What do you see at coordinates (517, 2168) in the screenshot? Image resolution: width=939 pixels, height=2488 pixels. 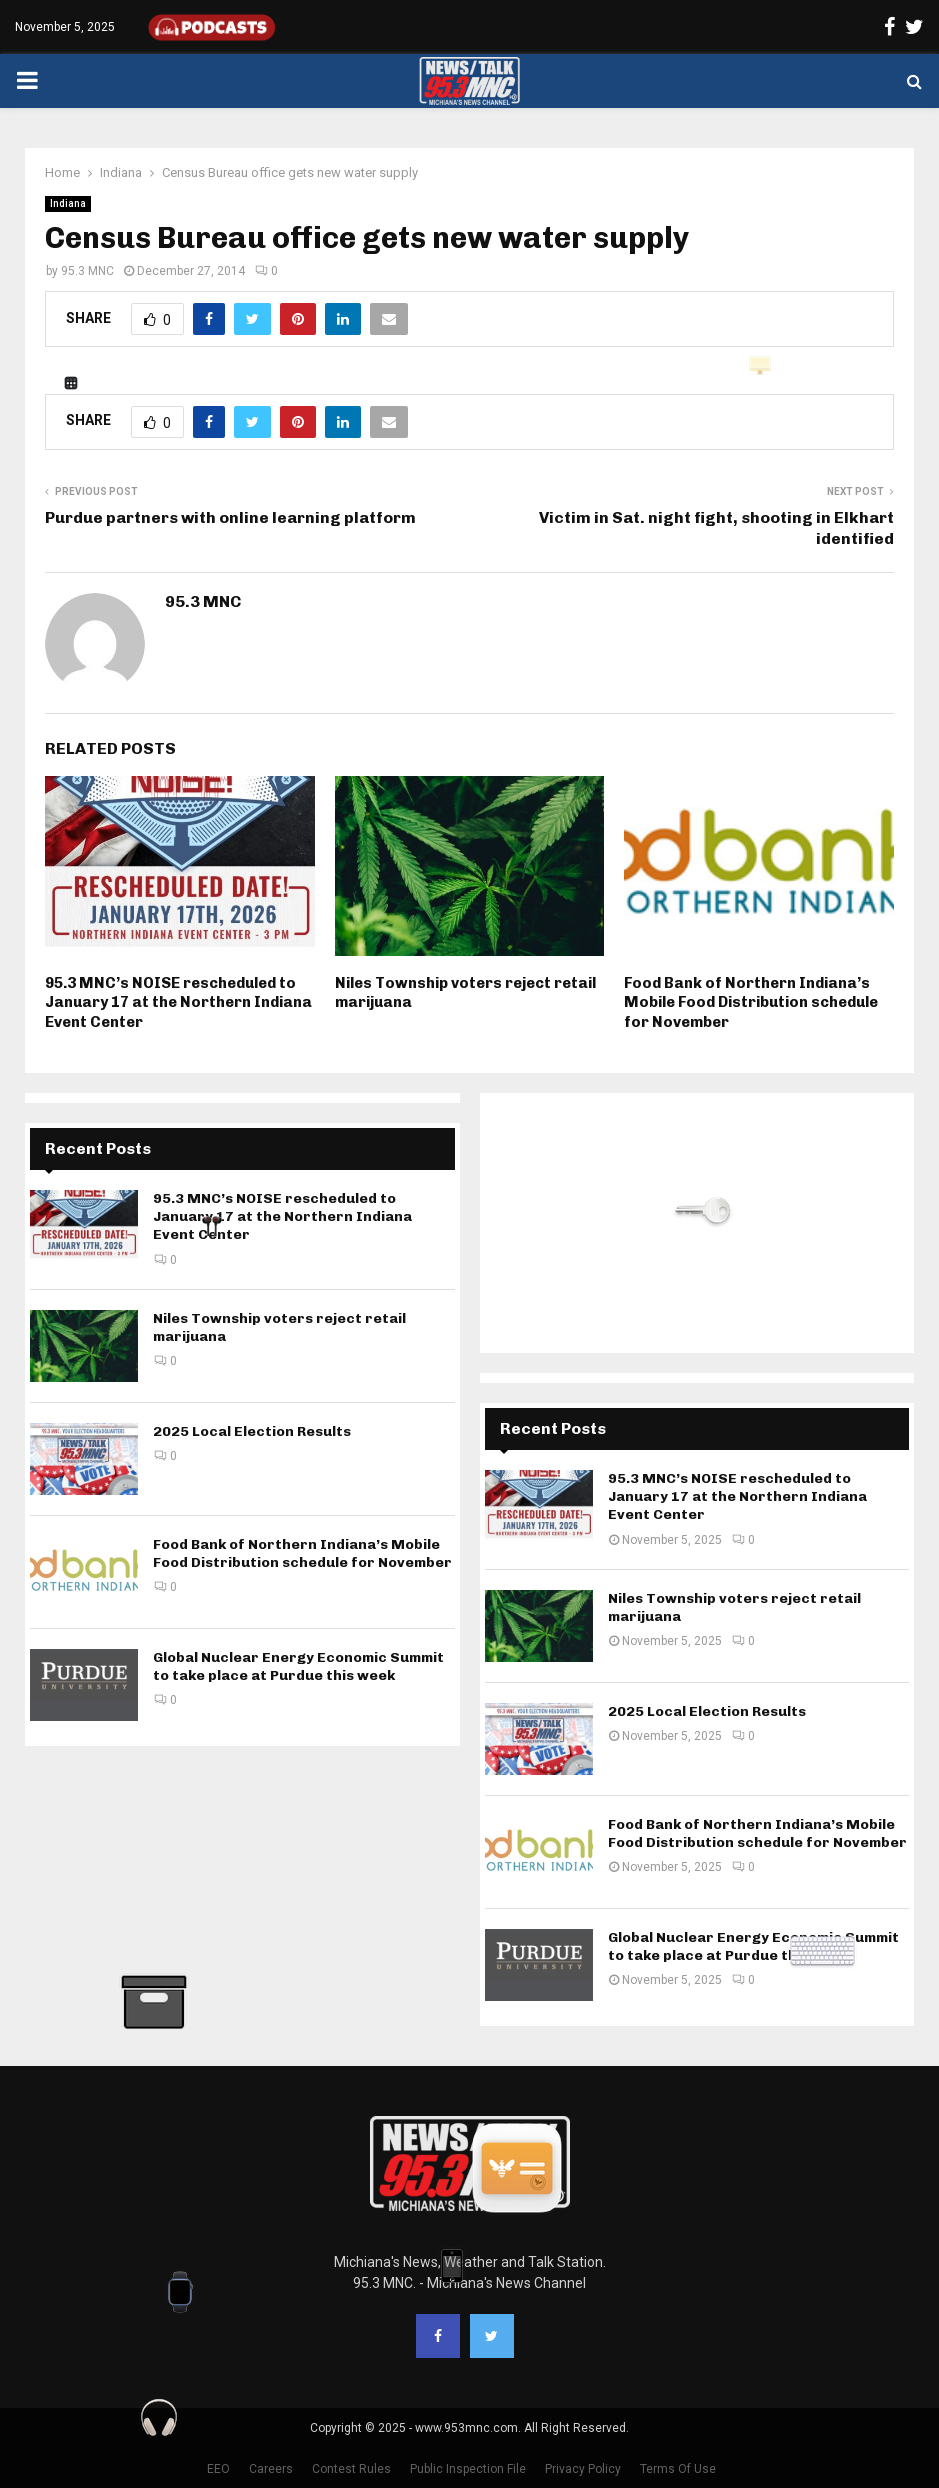 I see `open kandji passport login or authentication` at bounding box center [517, 2168].